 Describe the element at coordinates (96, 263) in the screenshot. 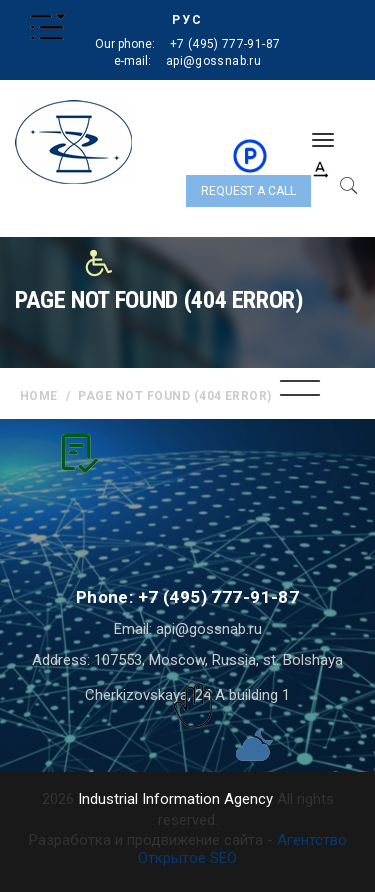

I see `indicates wheelchair accessible facility or entrance` at that location.